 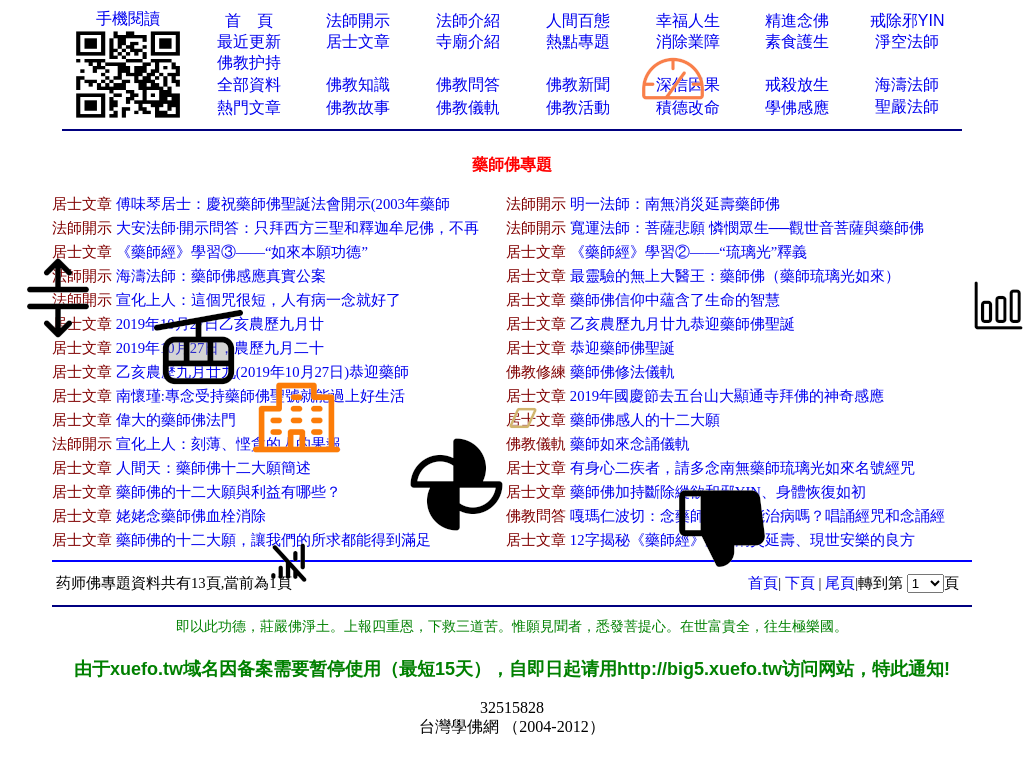 What do you see at coordinates (289, 563) in the screenshot?
I see `no cellular signal available` at bounding box center [289, 563].